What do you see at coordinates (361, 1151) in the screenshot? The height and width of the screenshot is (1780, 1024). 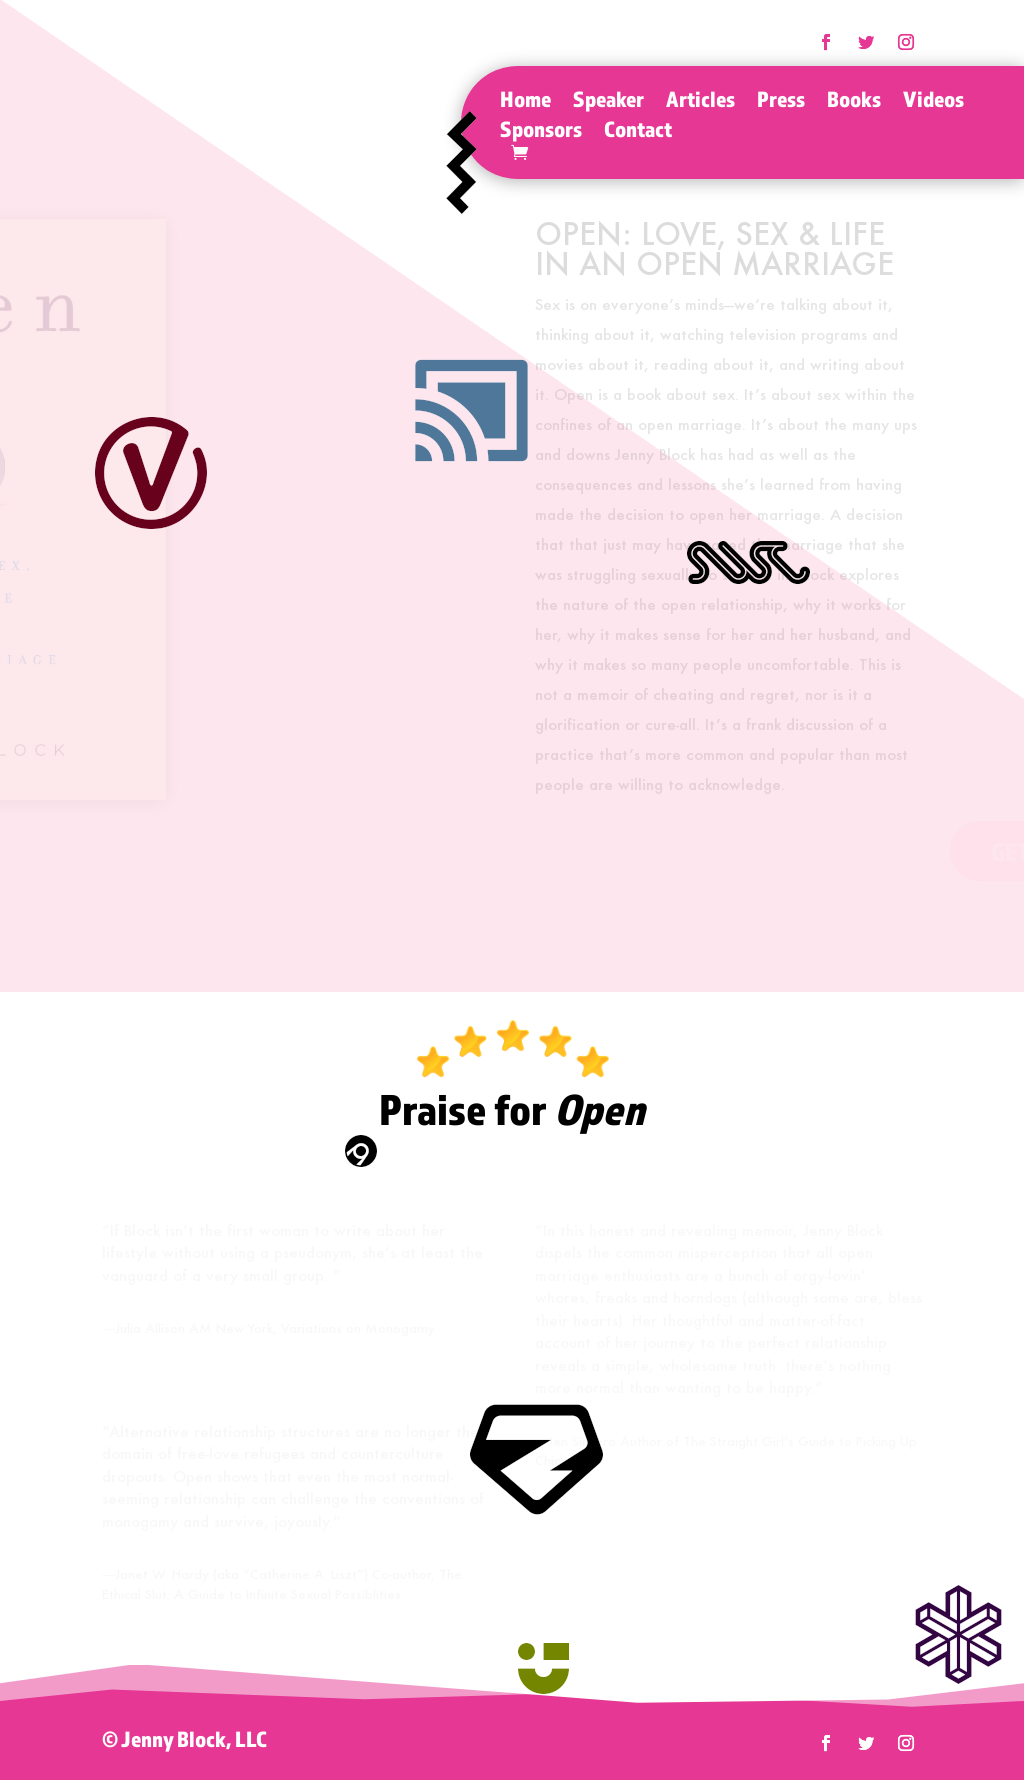 I see `visit AppVeyor CI/CD platform` at bounding box center [361, 1151].